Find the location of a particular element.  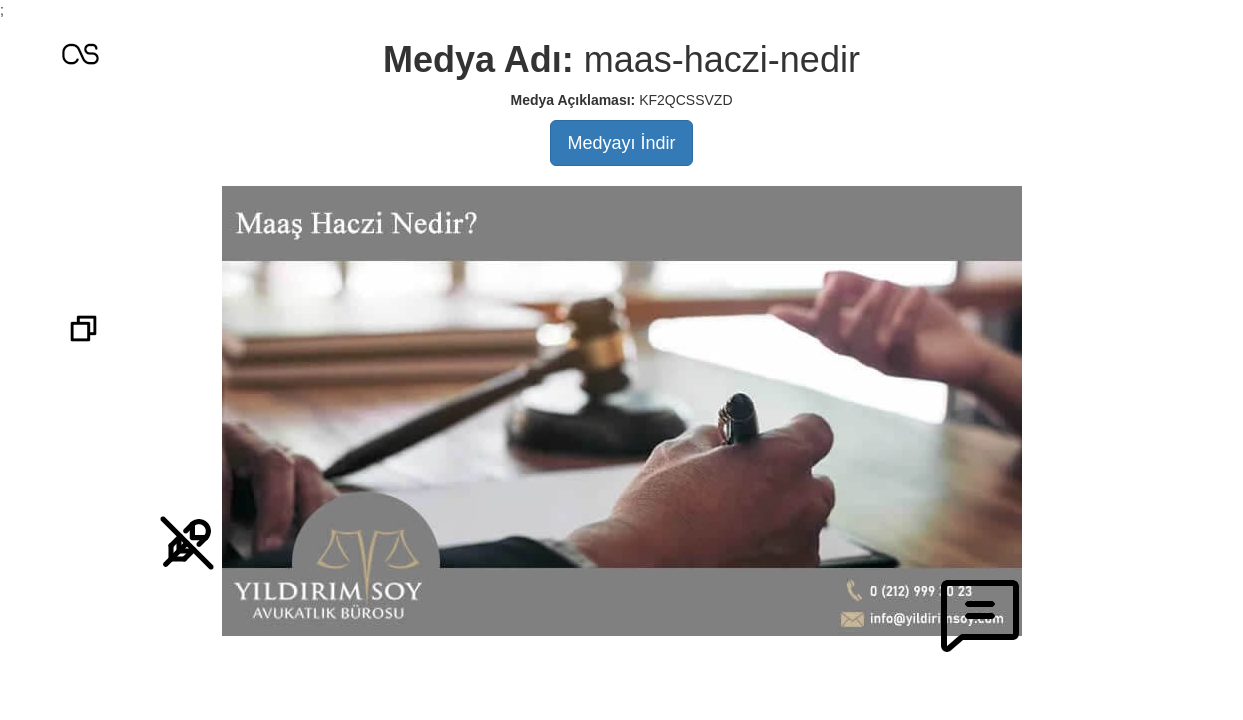

connect to Last.fm account is located at coordinates (80, 53).